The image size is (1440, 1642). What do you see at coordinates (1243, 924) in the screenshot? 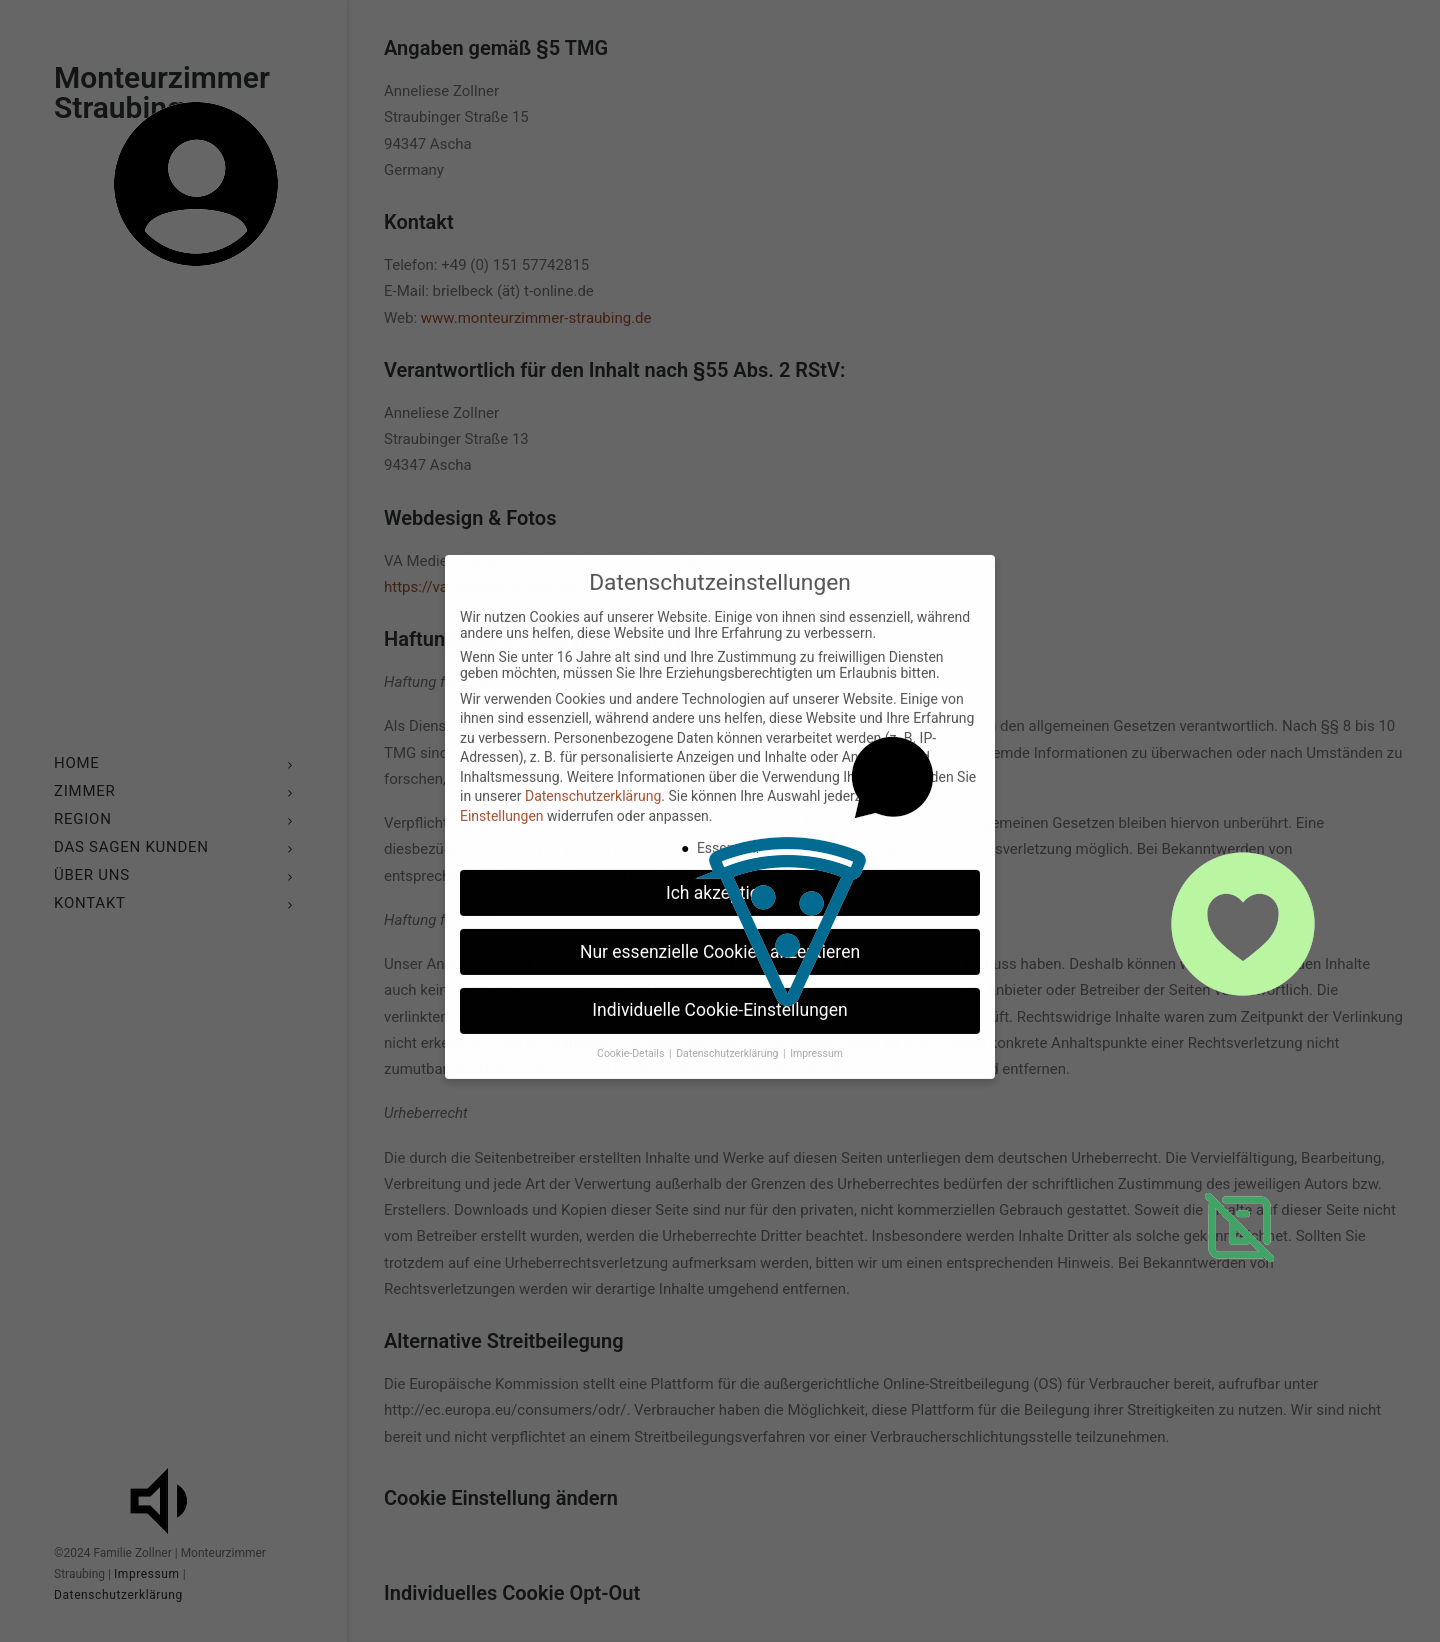
I see `add to favorites` at bounding box center [1243, 924].